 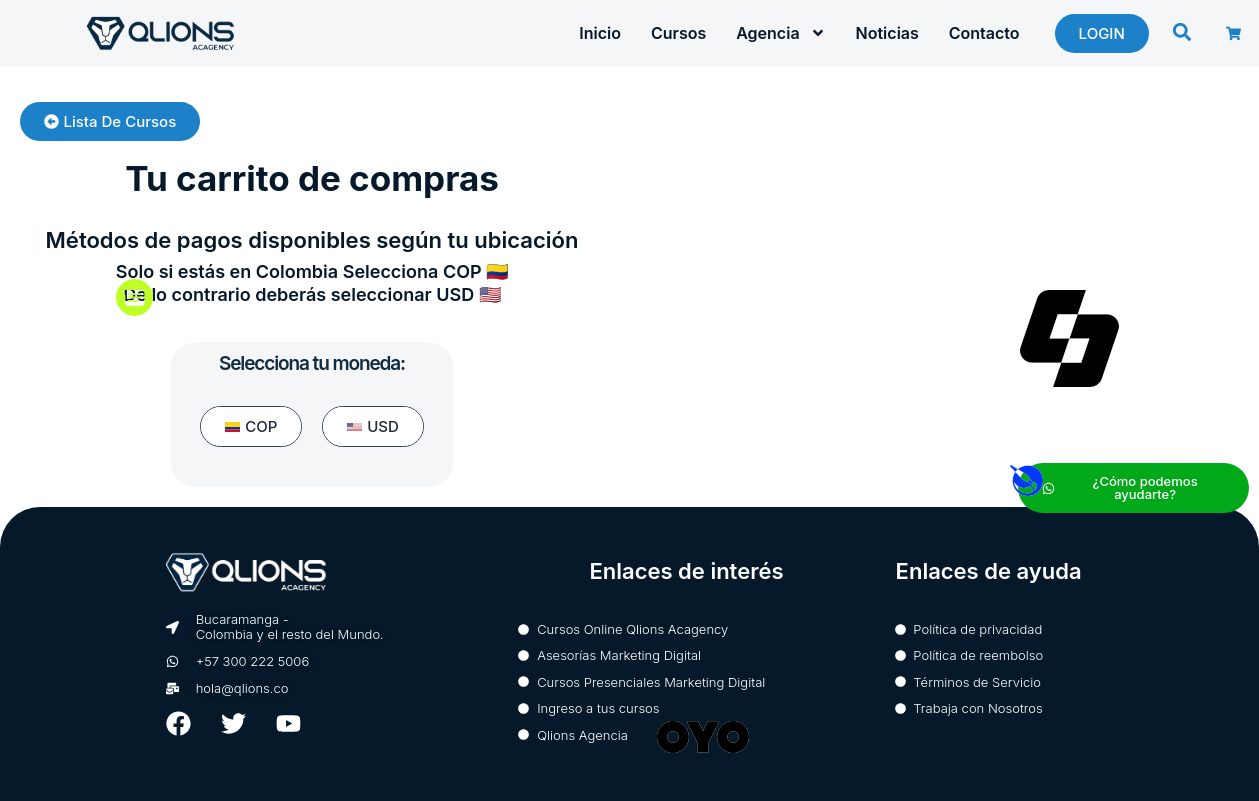 What do you see at coordinates (1026, 480) in the screenshot?
I see `open krita digital painting application` at bounding box center [1026, 480].